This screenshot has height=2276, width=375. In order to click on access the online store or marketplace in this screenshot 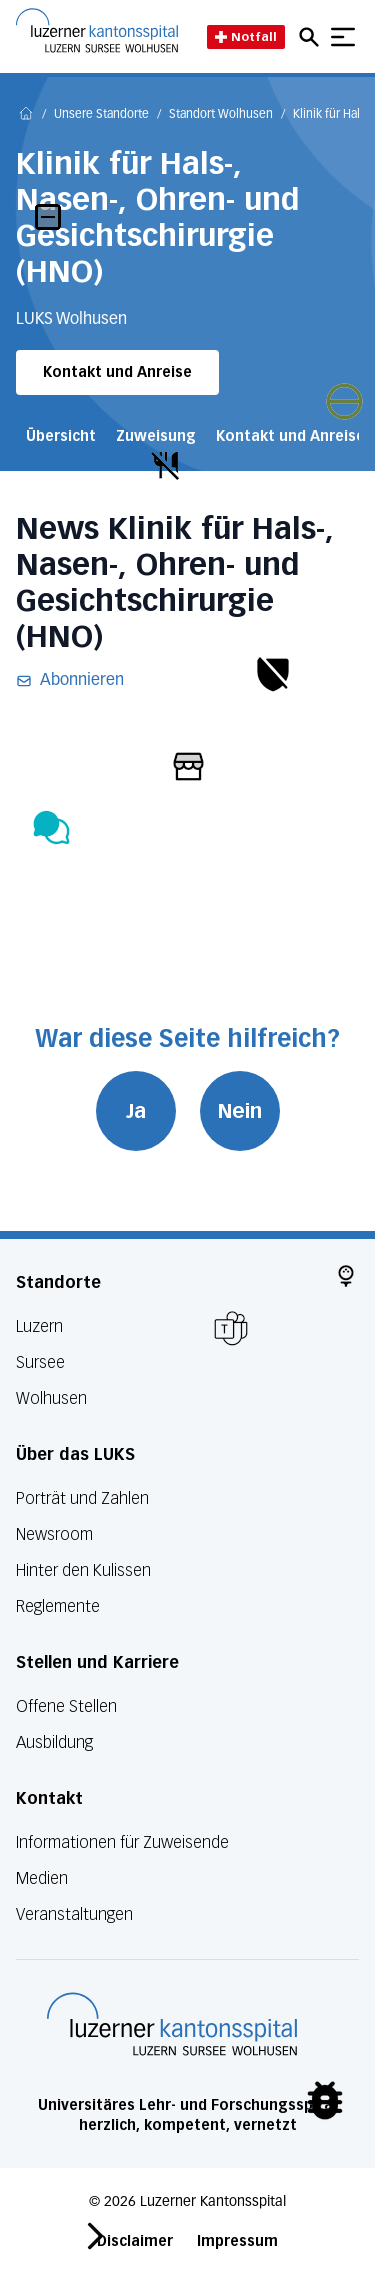, I will do `click(188, 766)`.